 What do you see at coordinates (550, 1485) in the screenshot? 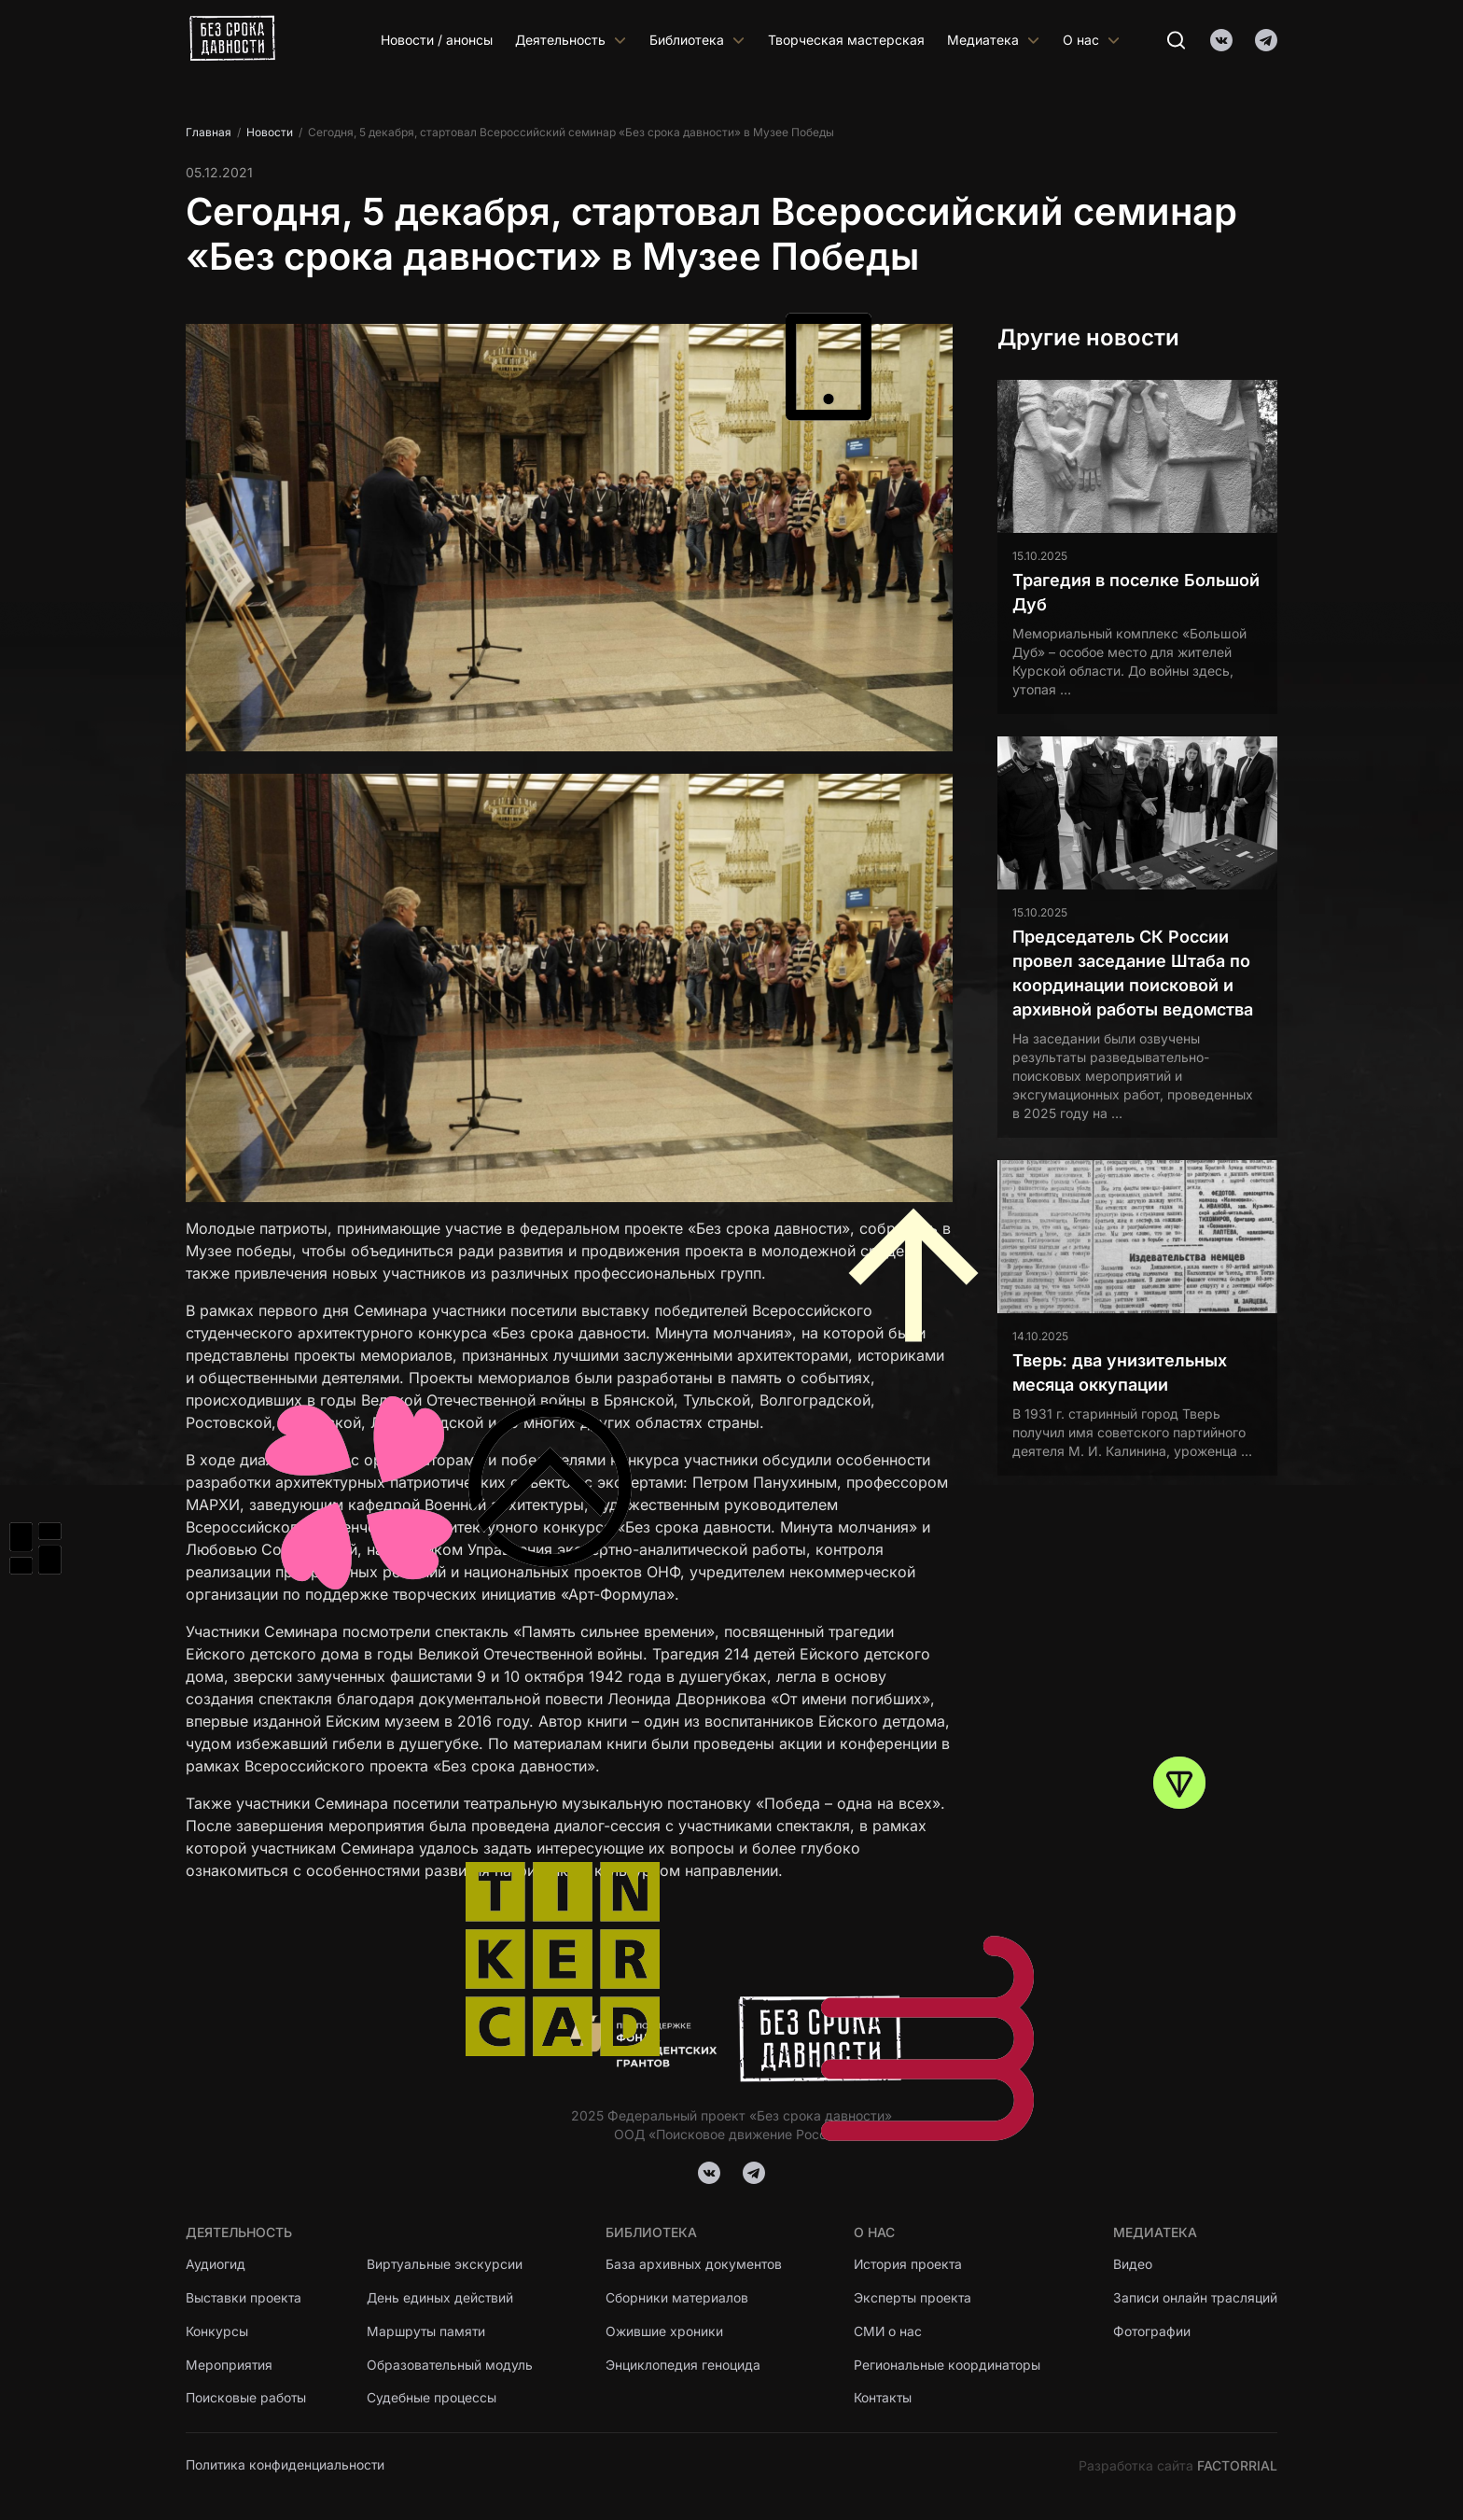
I see `open the openHAB smart home dashboard` at bounding box center [550, 1485].